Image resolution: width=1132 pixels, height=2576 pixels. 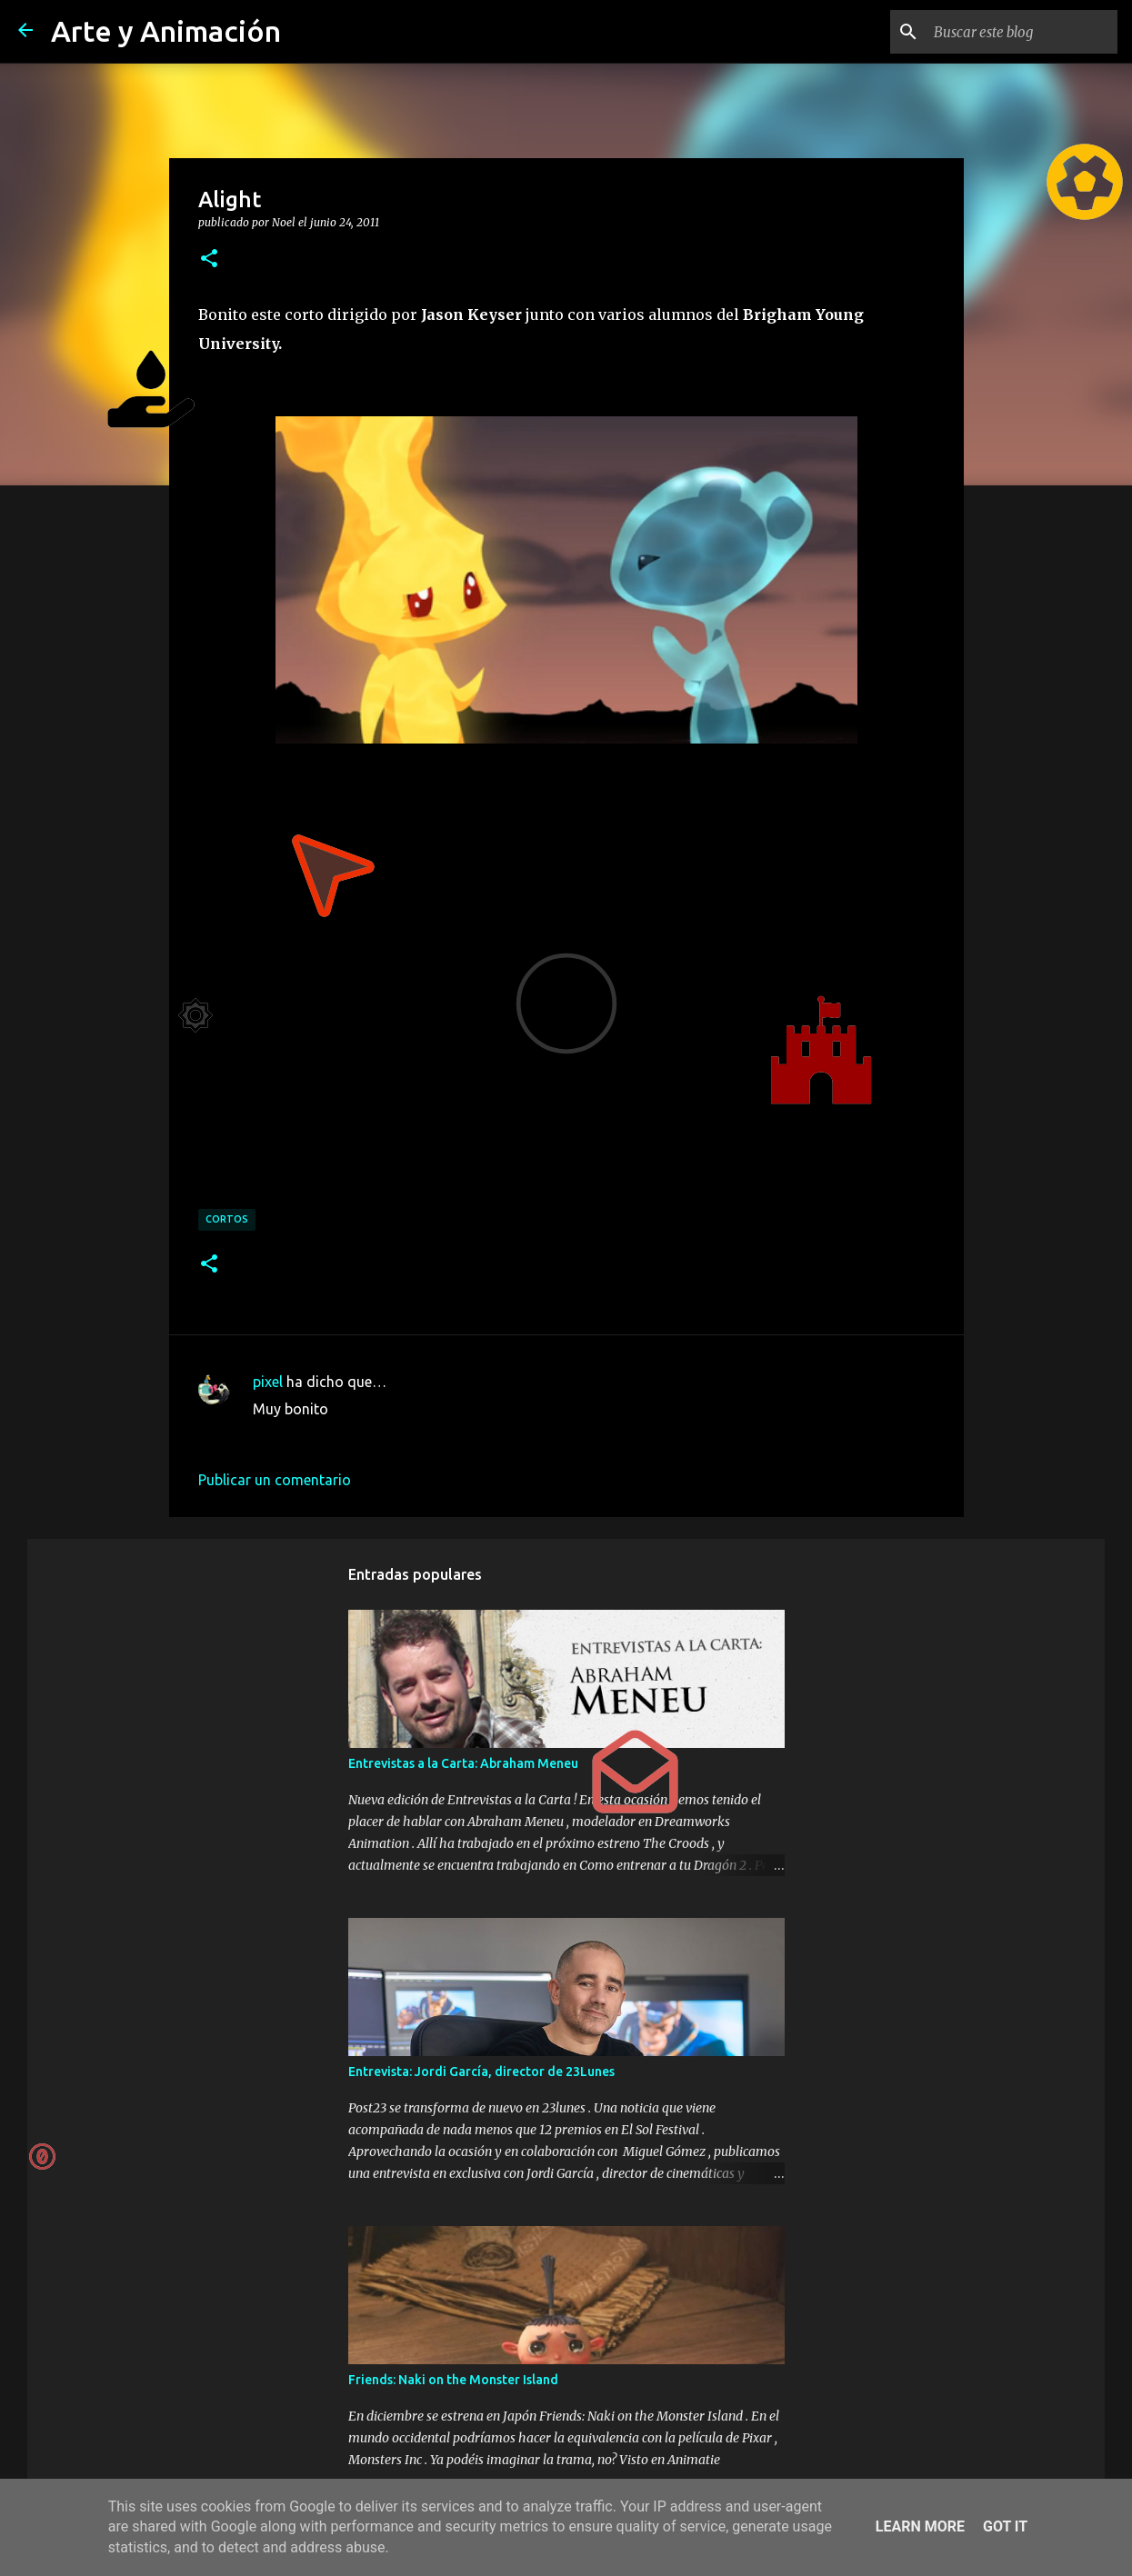 I want to click on fort awesome brand logo, so click(x=821, y=1050).